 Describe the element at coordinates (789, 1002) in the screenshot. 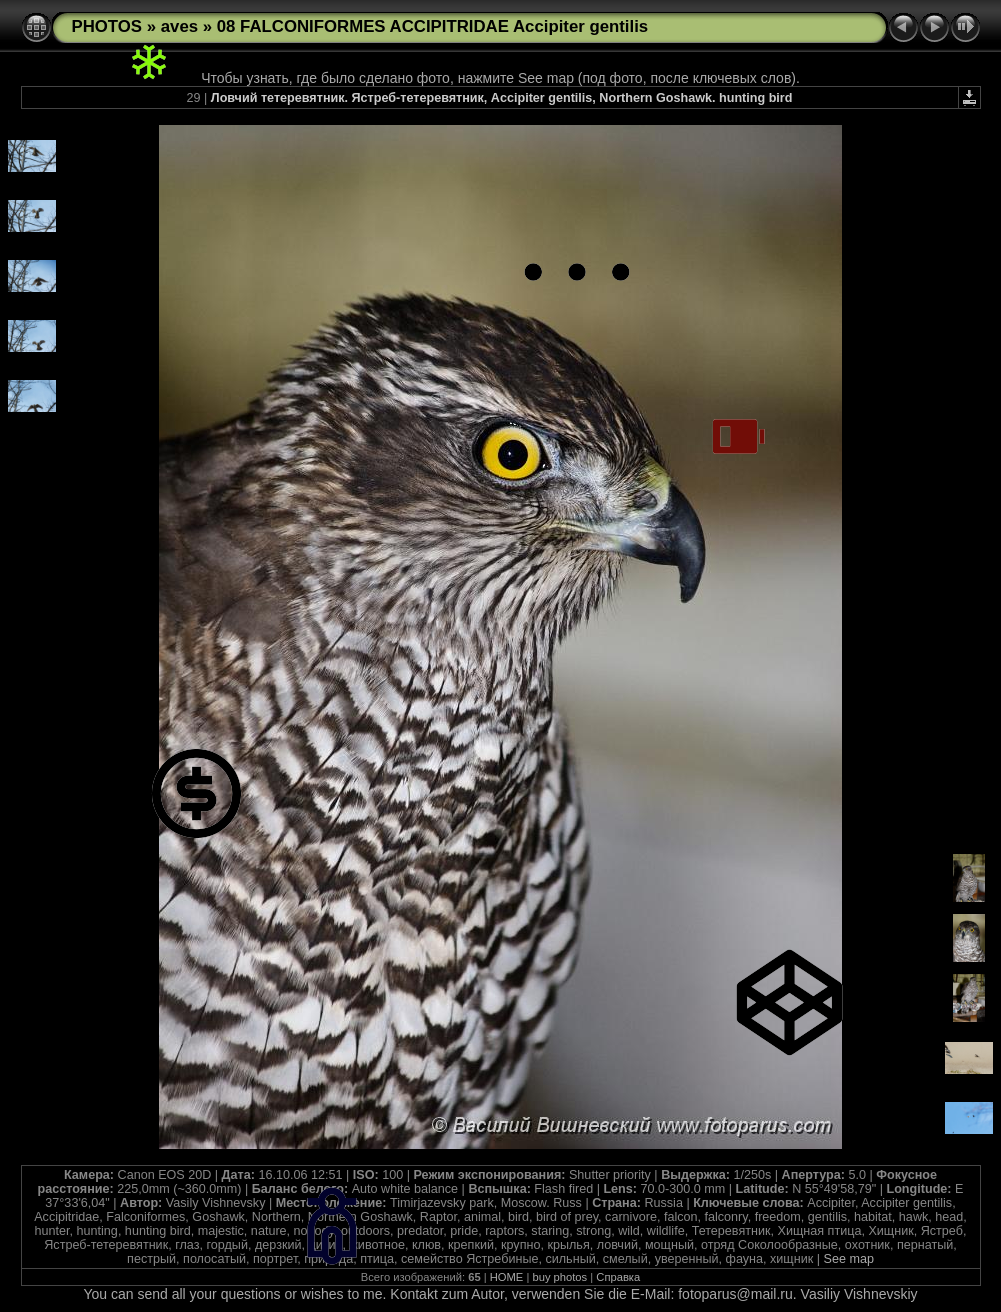

I see `open CodePen profile or project` at that location.